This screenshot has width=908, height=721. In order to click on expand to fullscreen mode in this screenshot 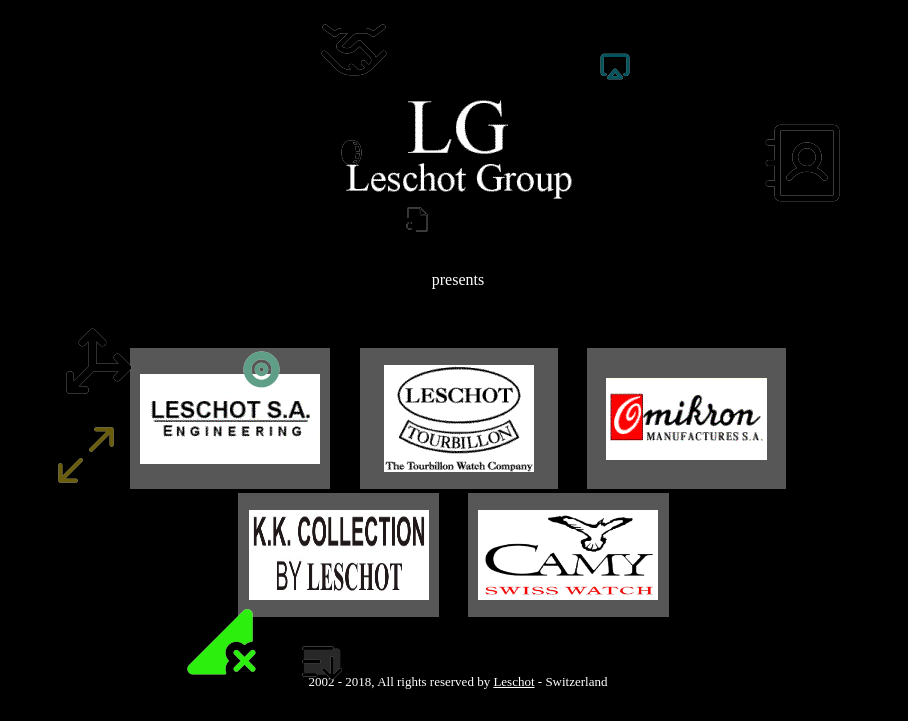, I will do `click(86, 455)`.